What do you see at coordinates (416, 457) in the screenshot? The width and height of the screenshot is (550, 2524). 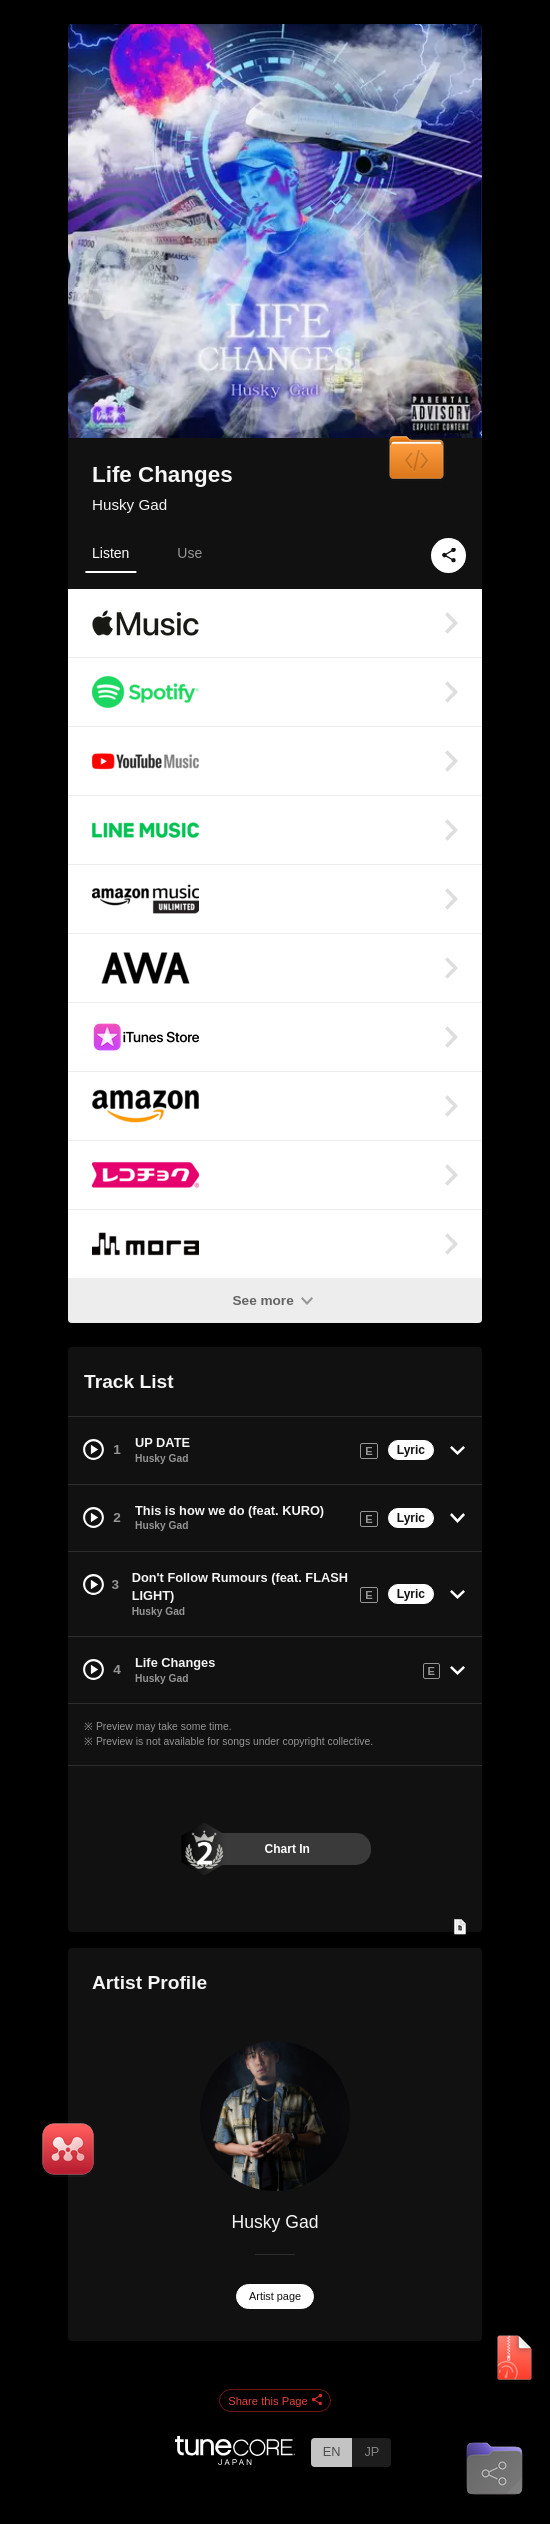 I see `open folder containing code or development files` at bounding box center [416, 457].